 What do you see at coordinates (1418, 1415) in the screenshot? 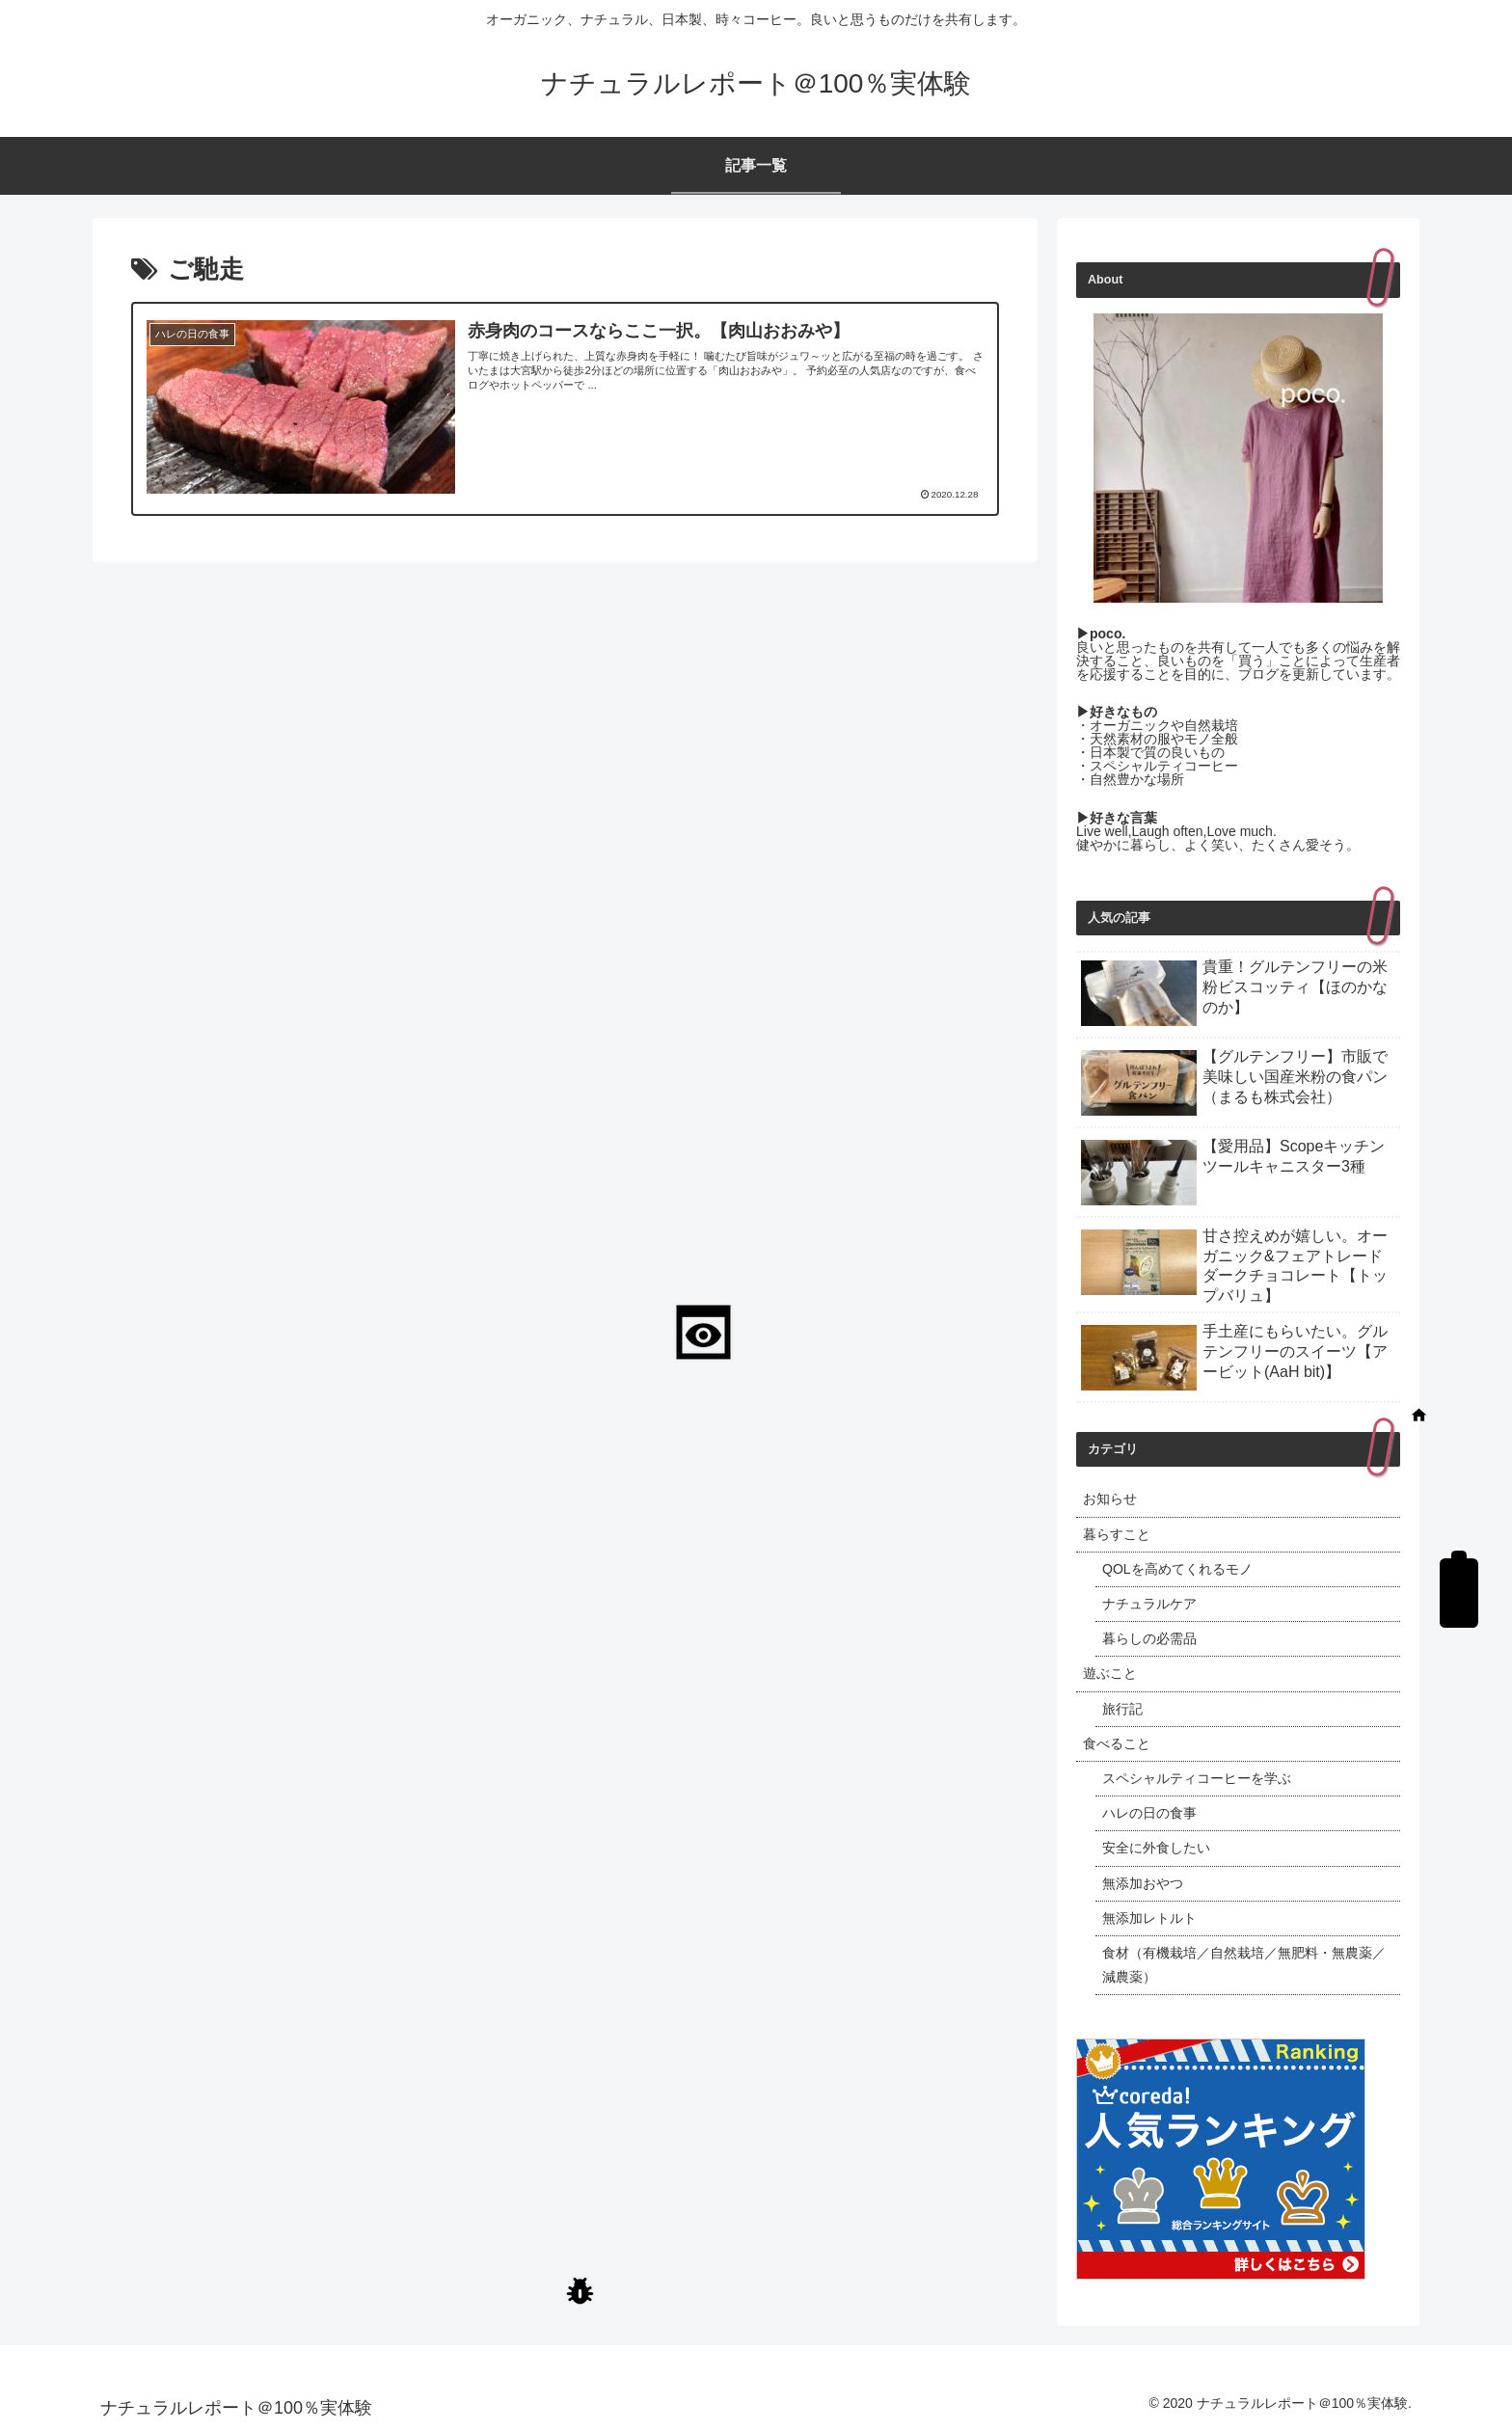
I see `navigate to home screen` at bounding box center [1418, 1415].